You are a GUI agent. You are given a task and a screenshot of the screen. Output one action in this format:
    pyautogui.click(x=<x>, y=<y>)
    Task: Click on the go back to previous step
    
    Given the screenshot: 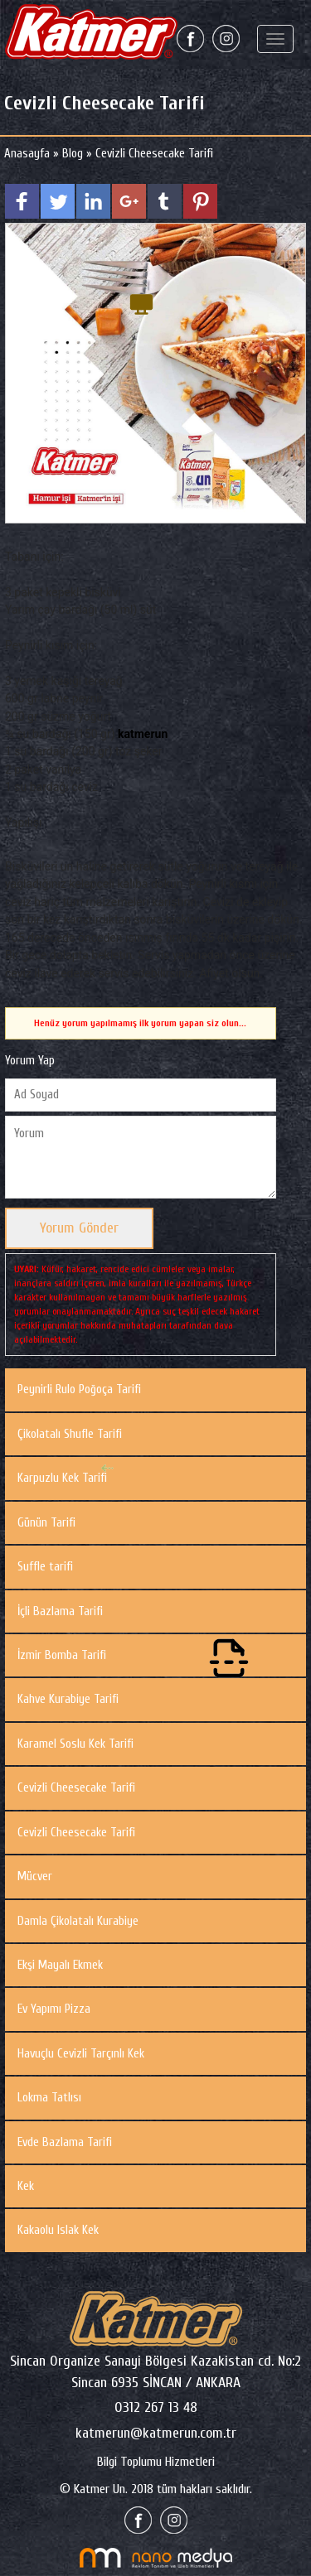 What is the action you would take?
    pyautogui.click(x=107, y=1468)
    